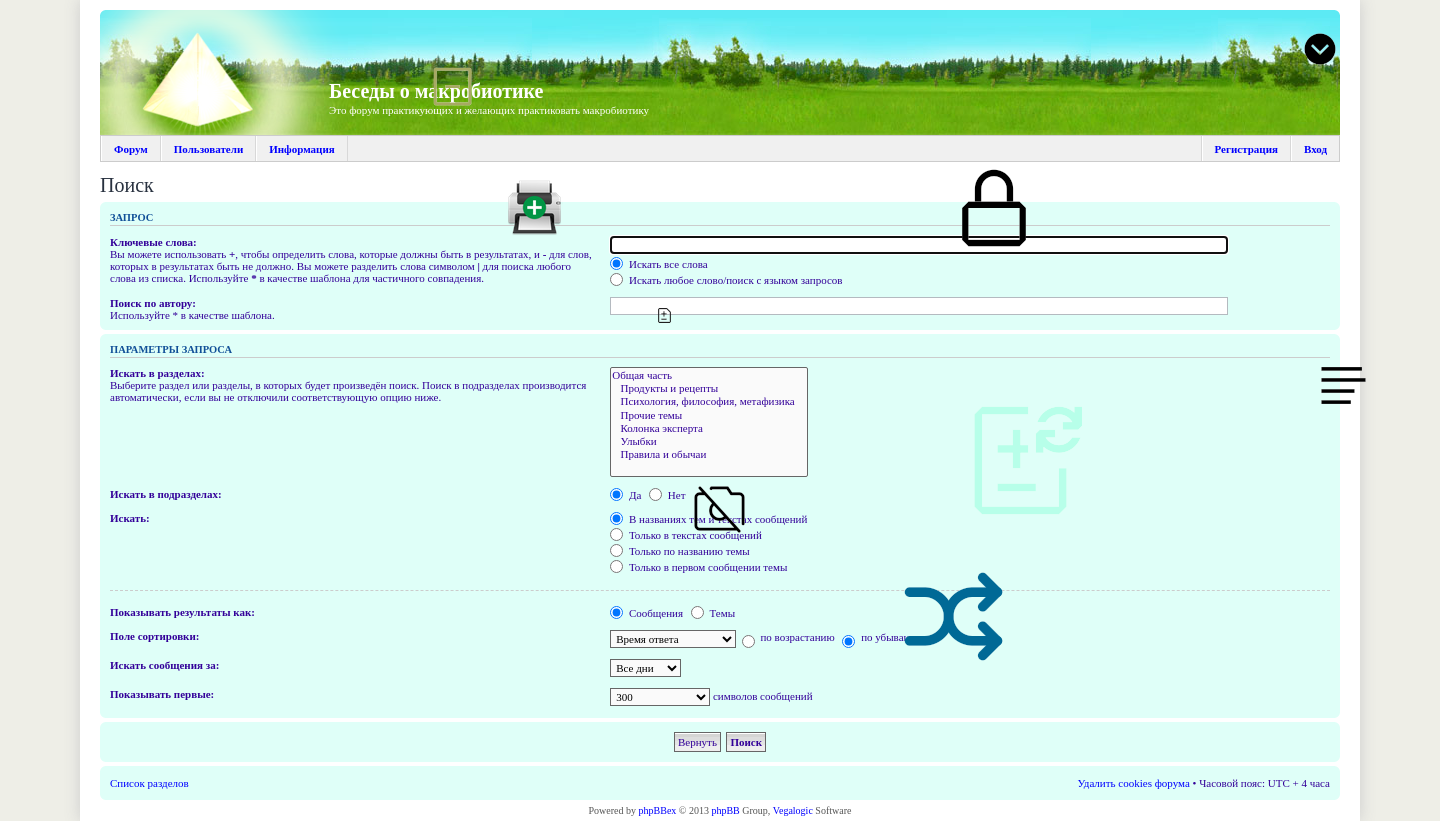 The image size is (1440, 821). What do you see at coordinates (994, 208) in the screenshot?
I see `indicates a locked or protected item` at bounding box center [994, 208].